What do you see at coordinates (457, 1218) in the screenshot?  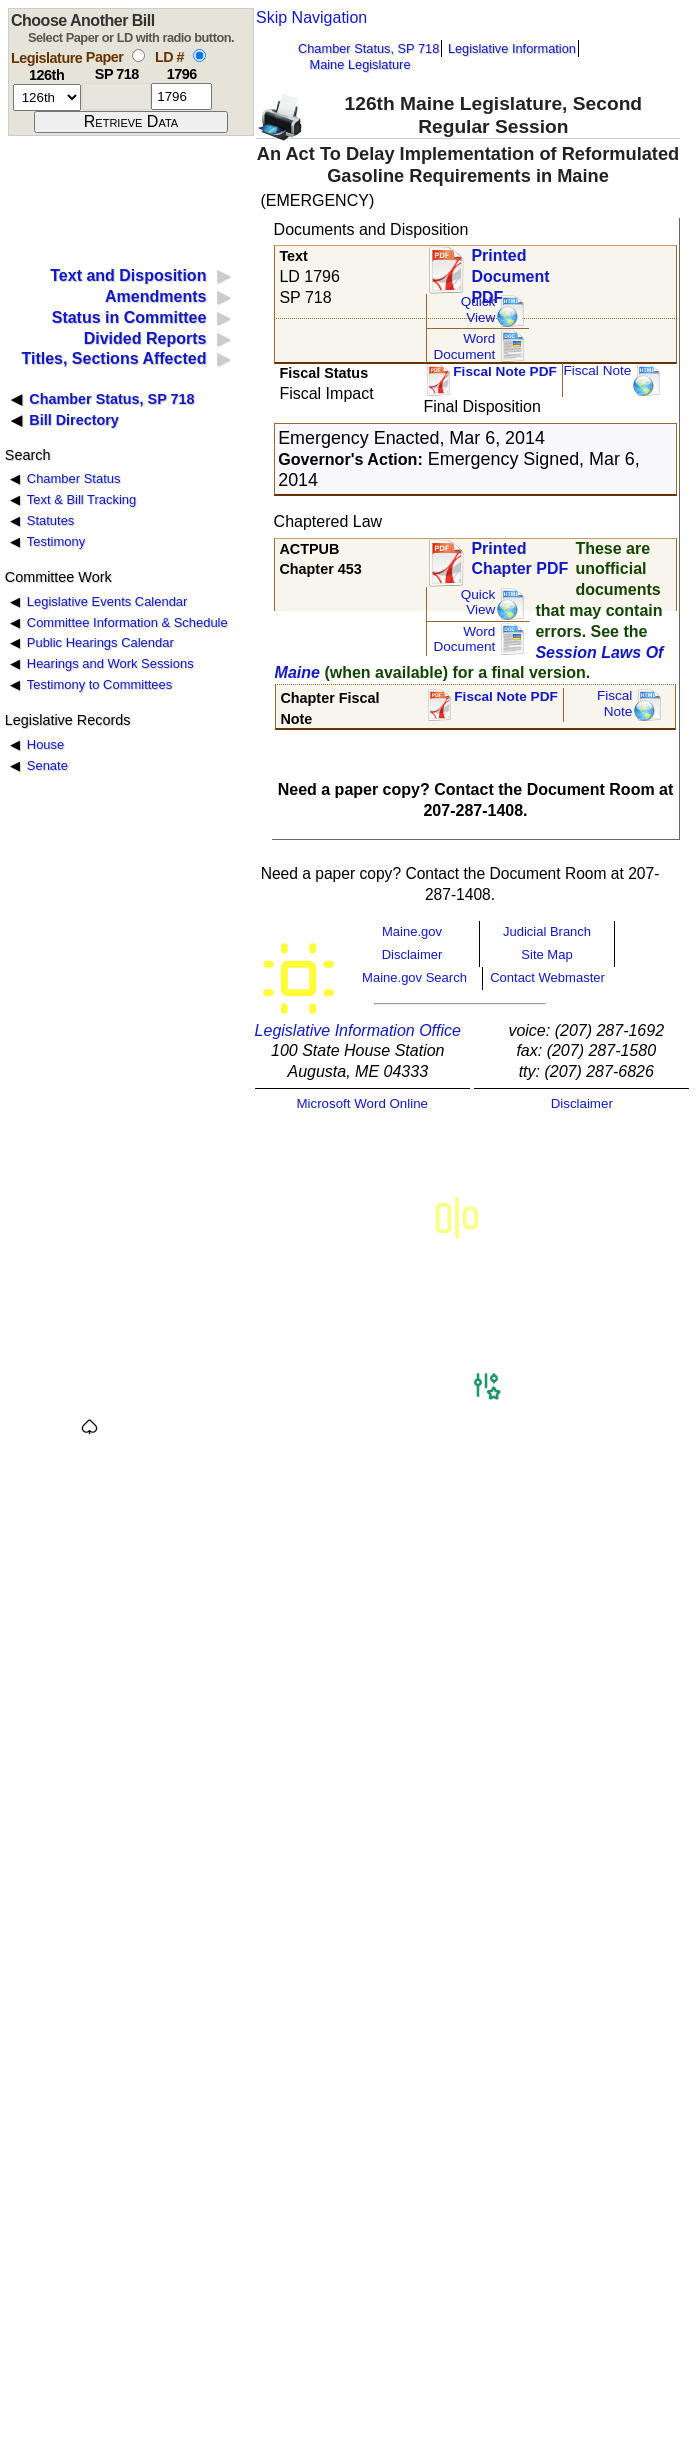 I see `center align elements horizontally` at bounding box center [457, 1218].